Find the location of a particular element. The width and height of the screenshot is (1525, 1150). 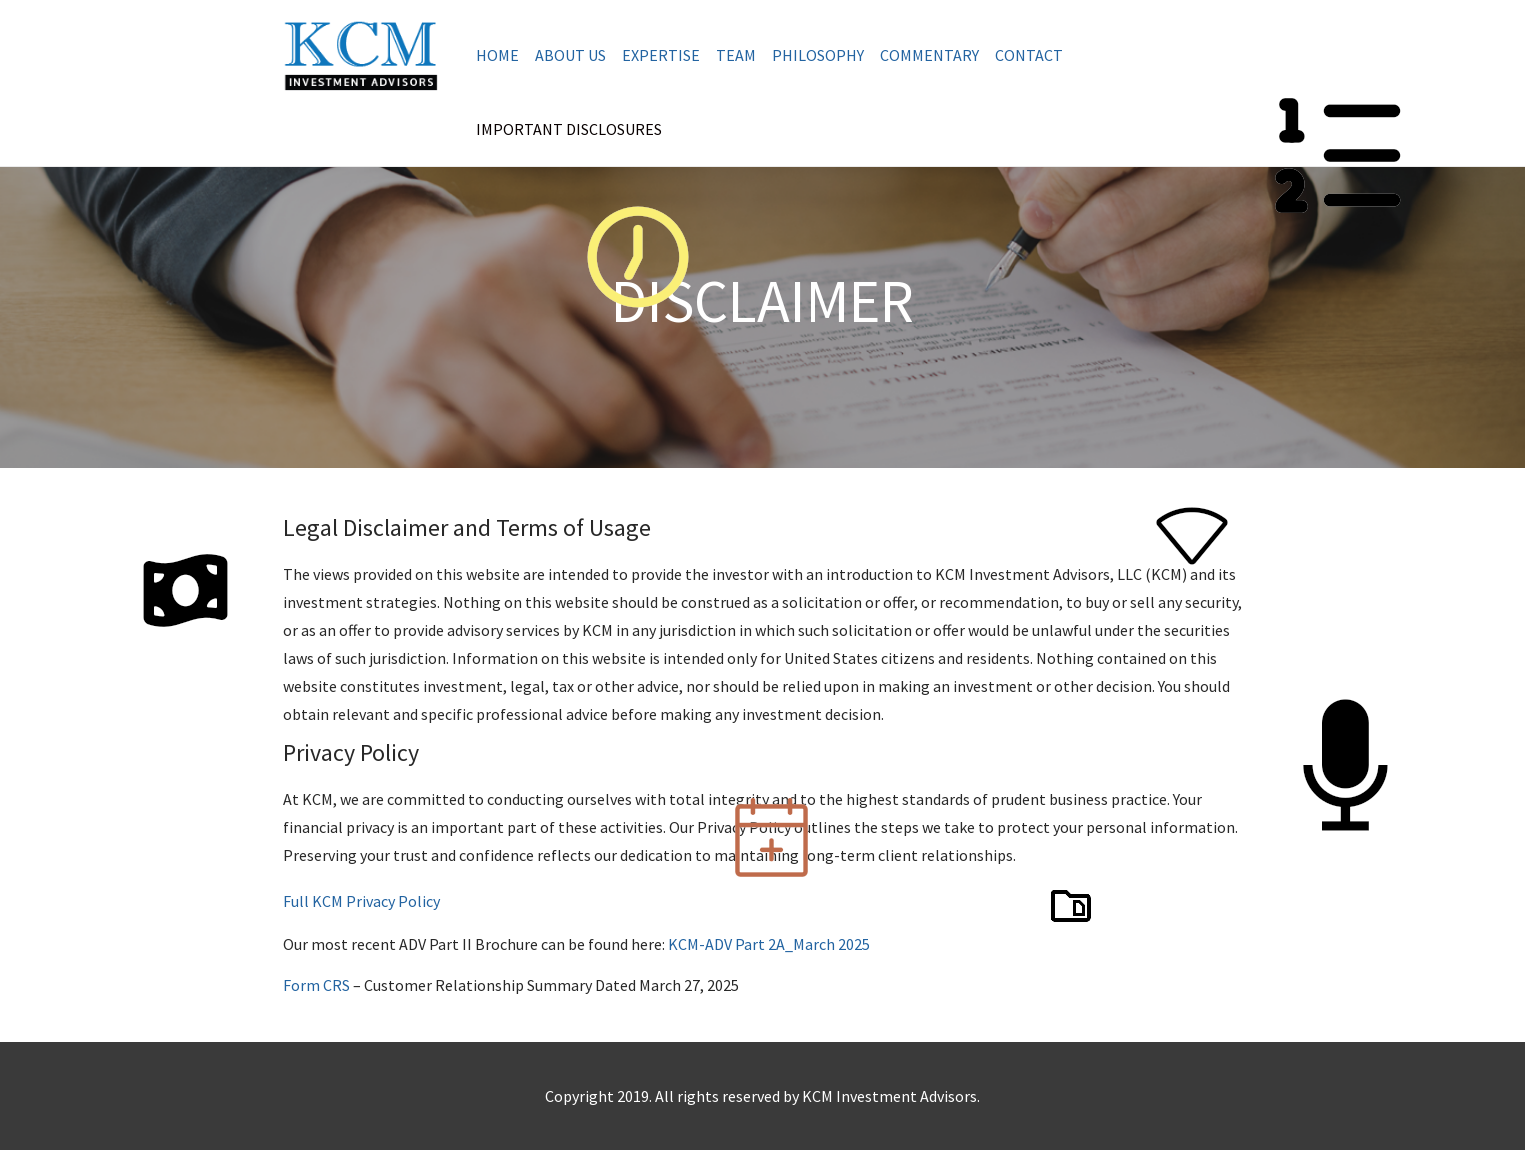

add a new calendar event is located at coordinates (771, 840).